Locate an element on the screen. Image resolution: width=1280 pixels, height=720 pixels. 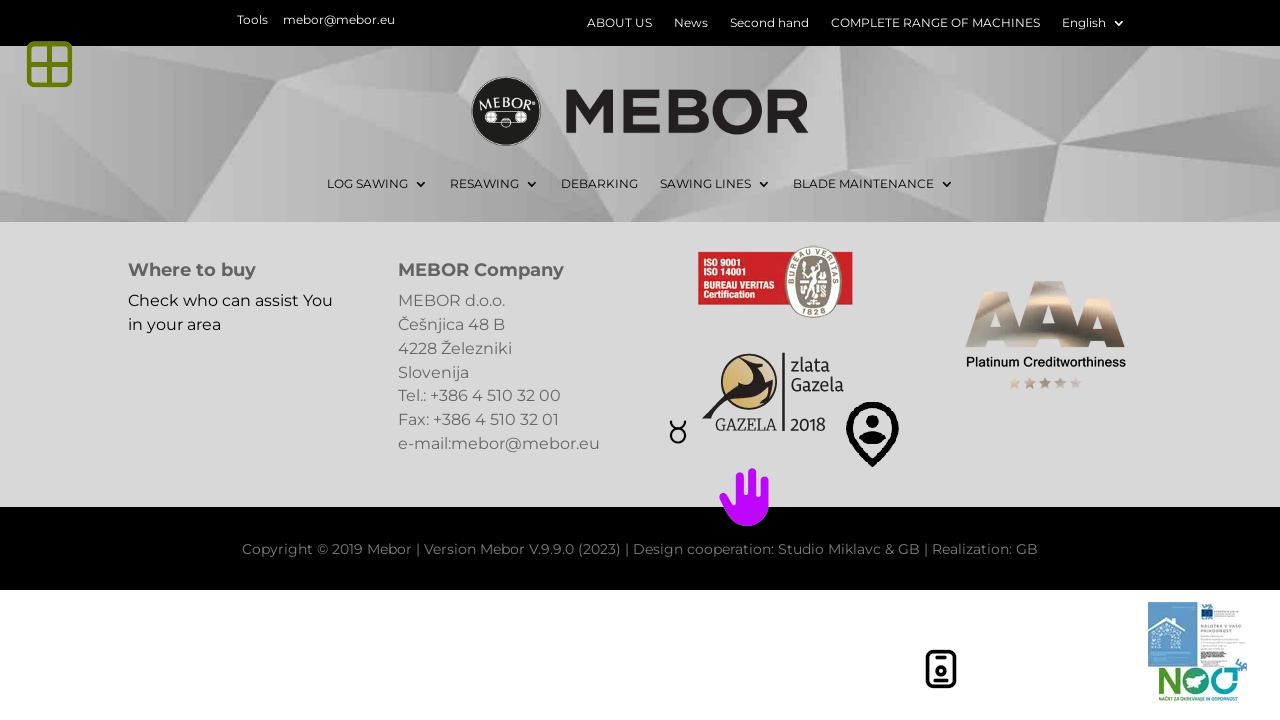
indicates taurus zodiac sign is located at coordinates (678, 432).